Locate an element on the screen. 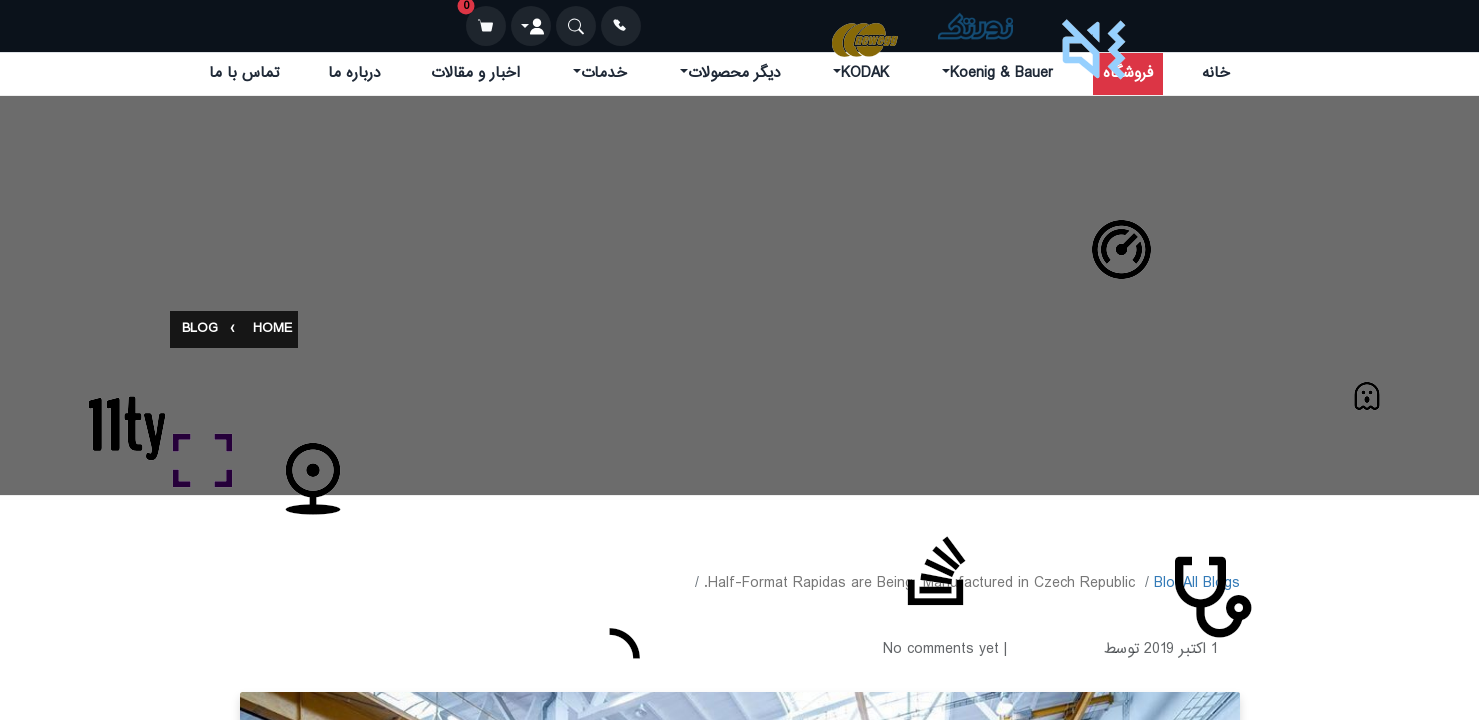 The width and height of the screenshot is (1479, 720). indicates content is loading is located at coordinates (609, 658).